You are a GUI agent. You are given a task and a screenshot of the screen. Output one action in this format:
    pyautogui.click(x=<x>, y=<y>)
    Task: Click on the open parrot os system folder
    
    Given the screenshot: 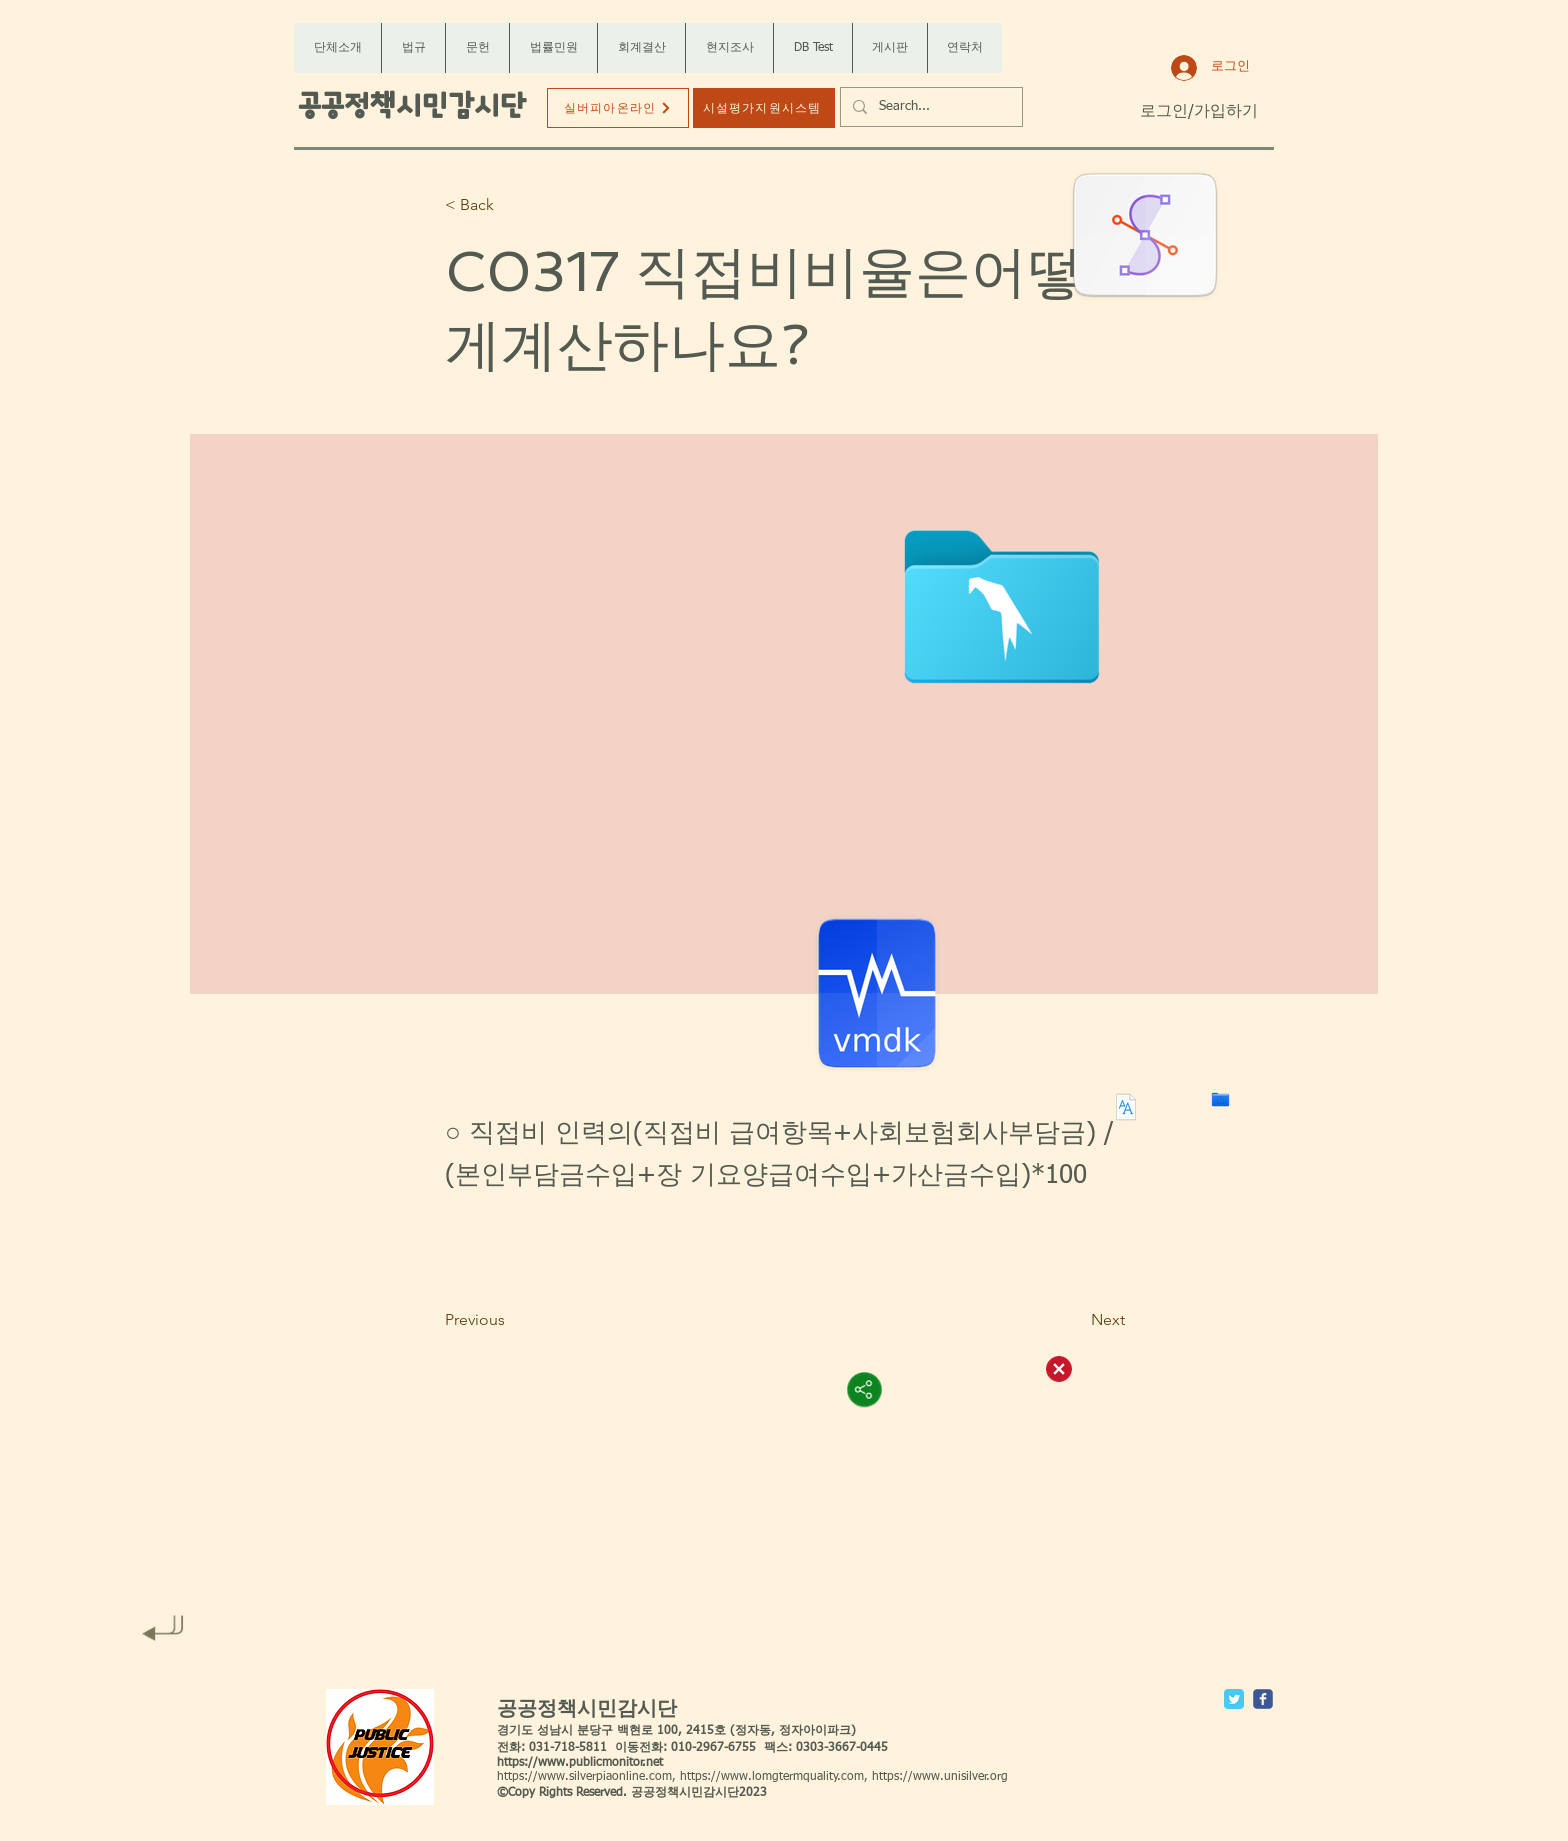 What is the action you would take?
    pyautogui.click(x=1001, y=612)
    